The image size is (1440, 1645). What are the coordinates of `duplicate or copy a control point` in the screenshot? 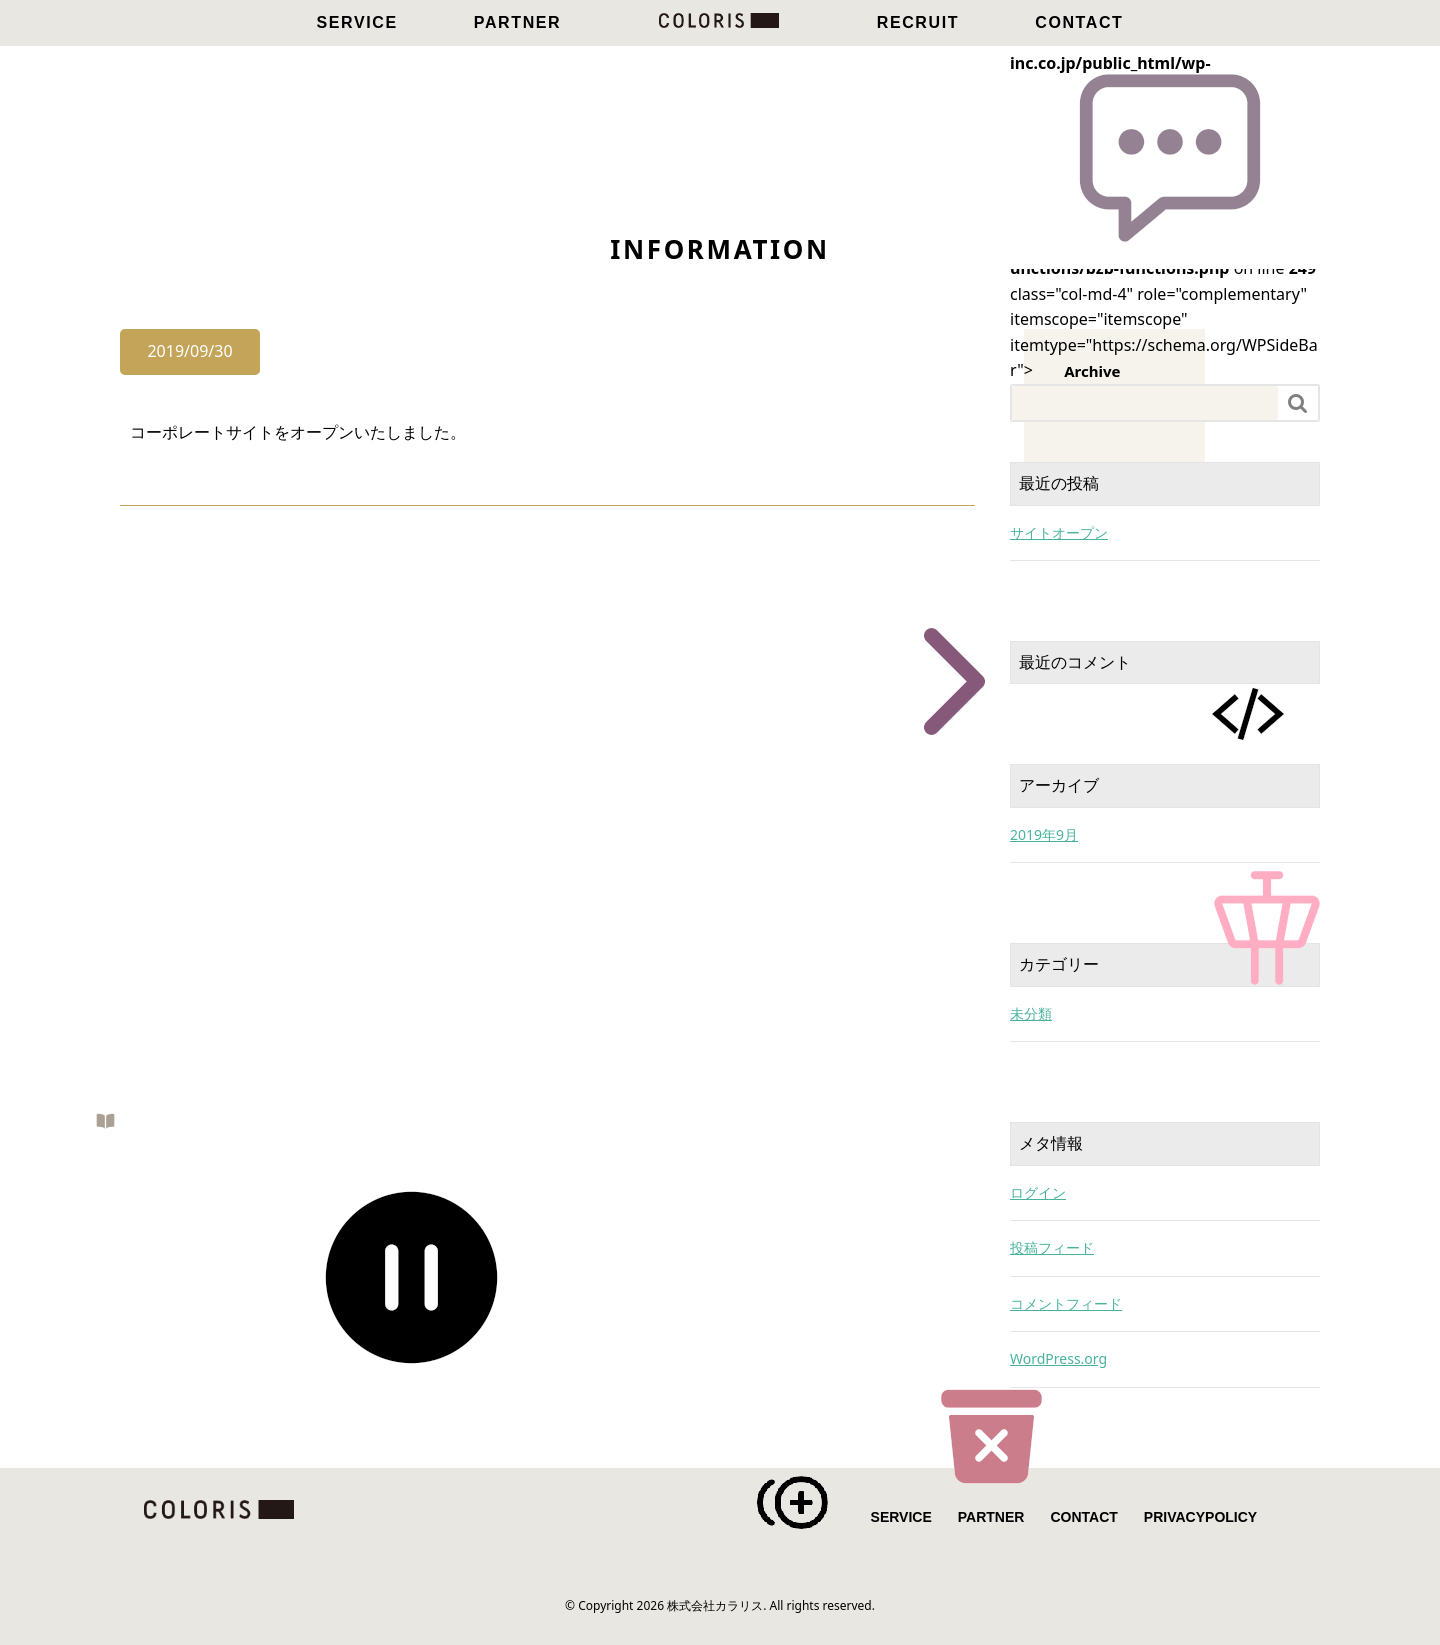 It's located at (792, 1502).